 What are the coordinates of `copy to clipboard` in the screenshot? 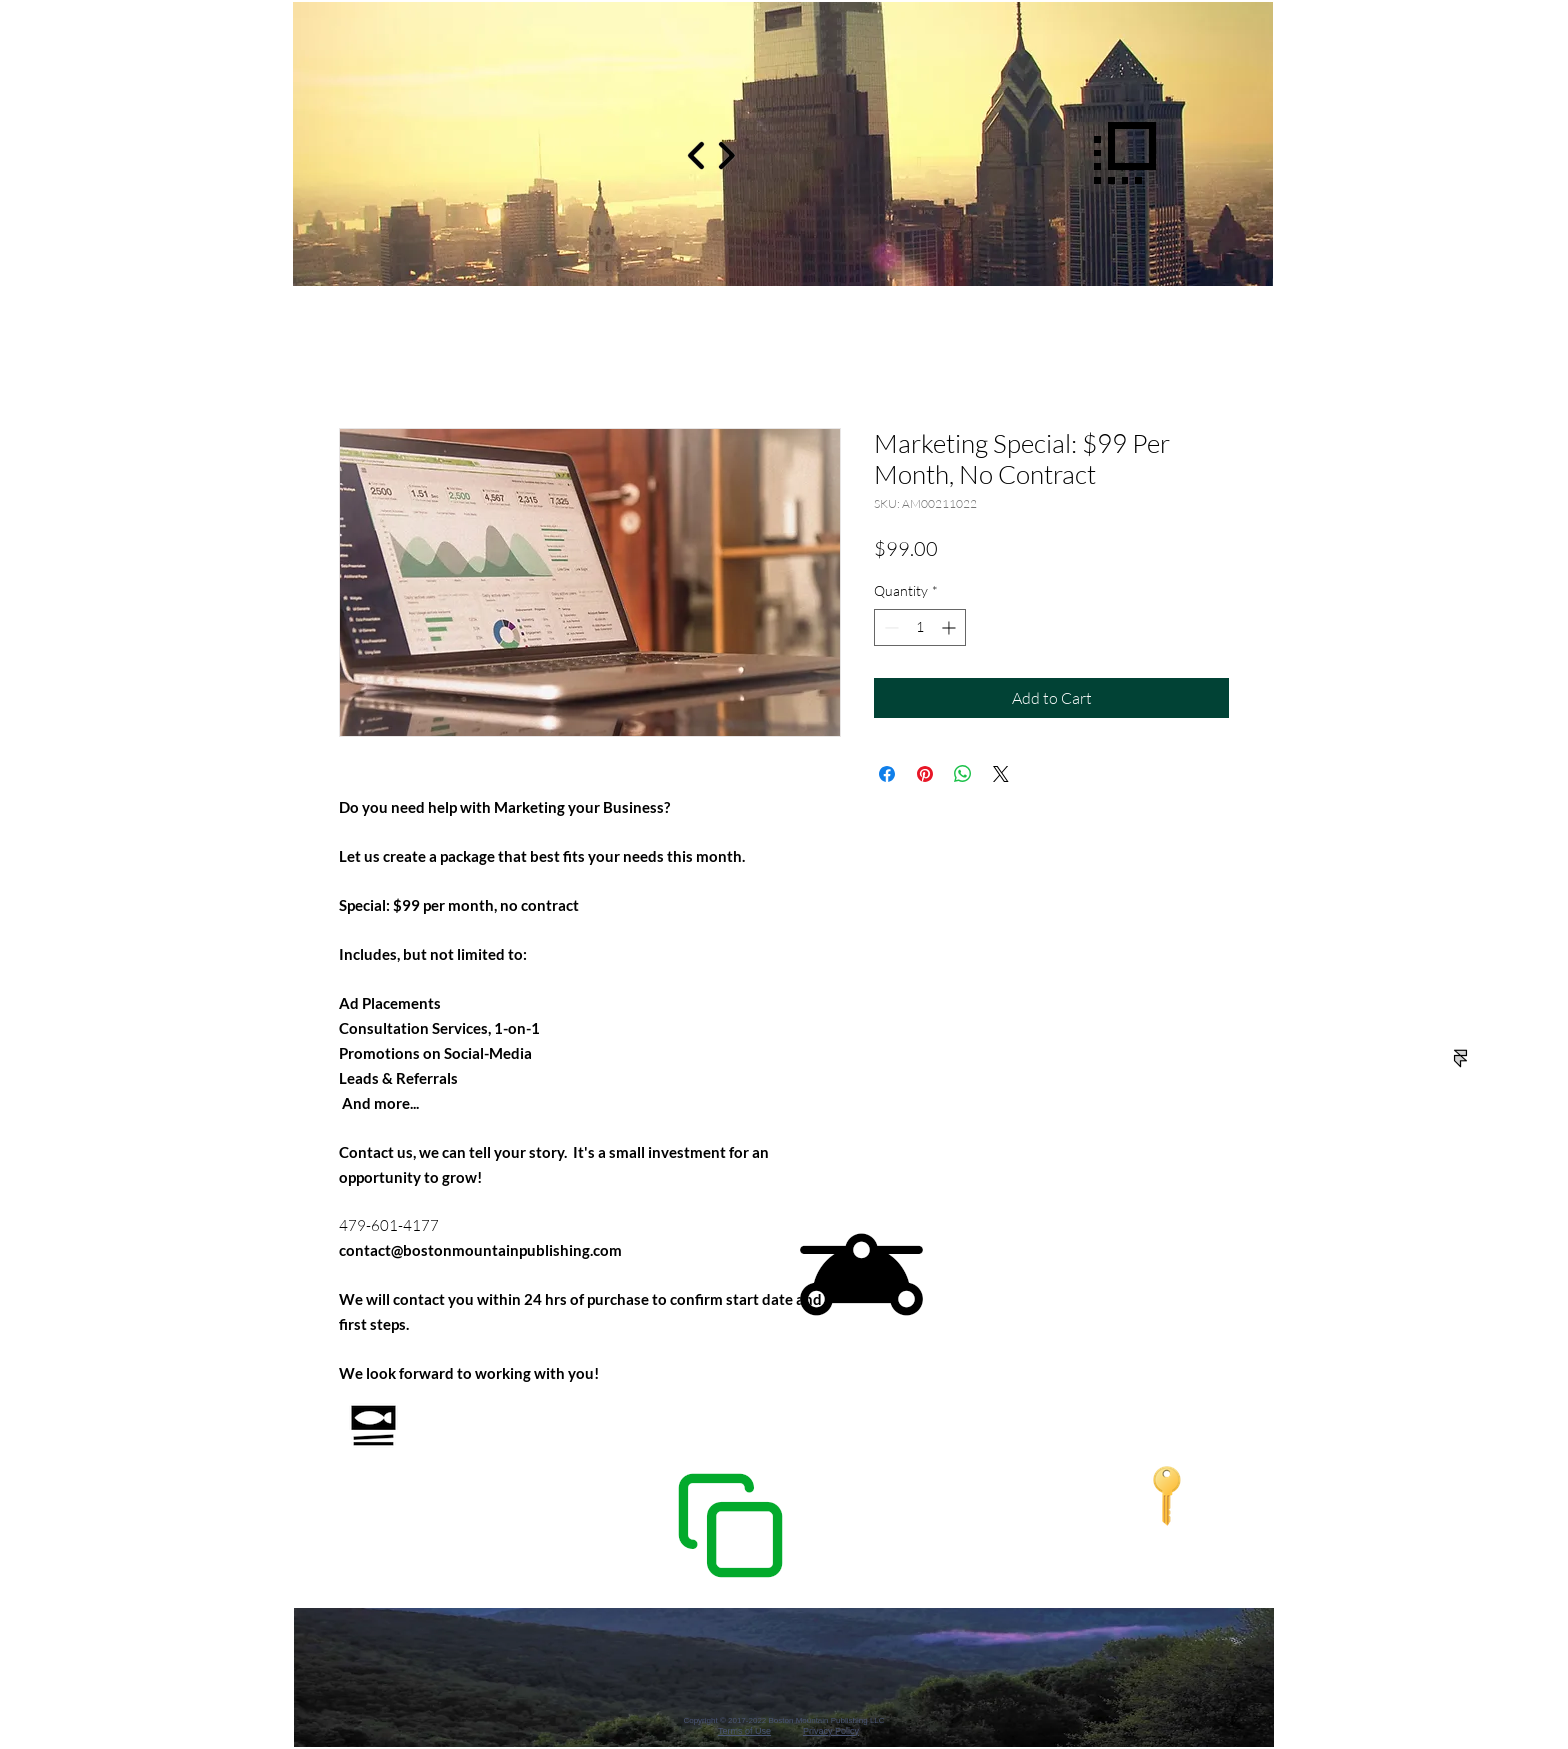 It's located at (730, 1525).